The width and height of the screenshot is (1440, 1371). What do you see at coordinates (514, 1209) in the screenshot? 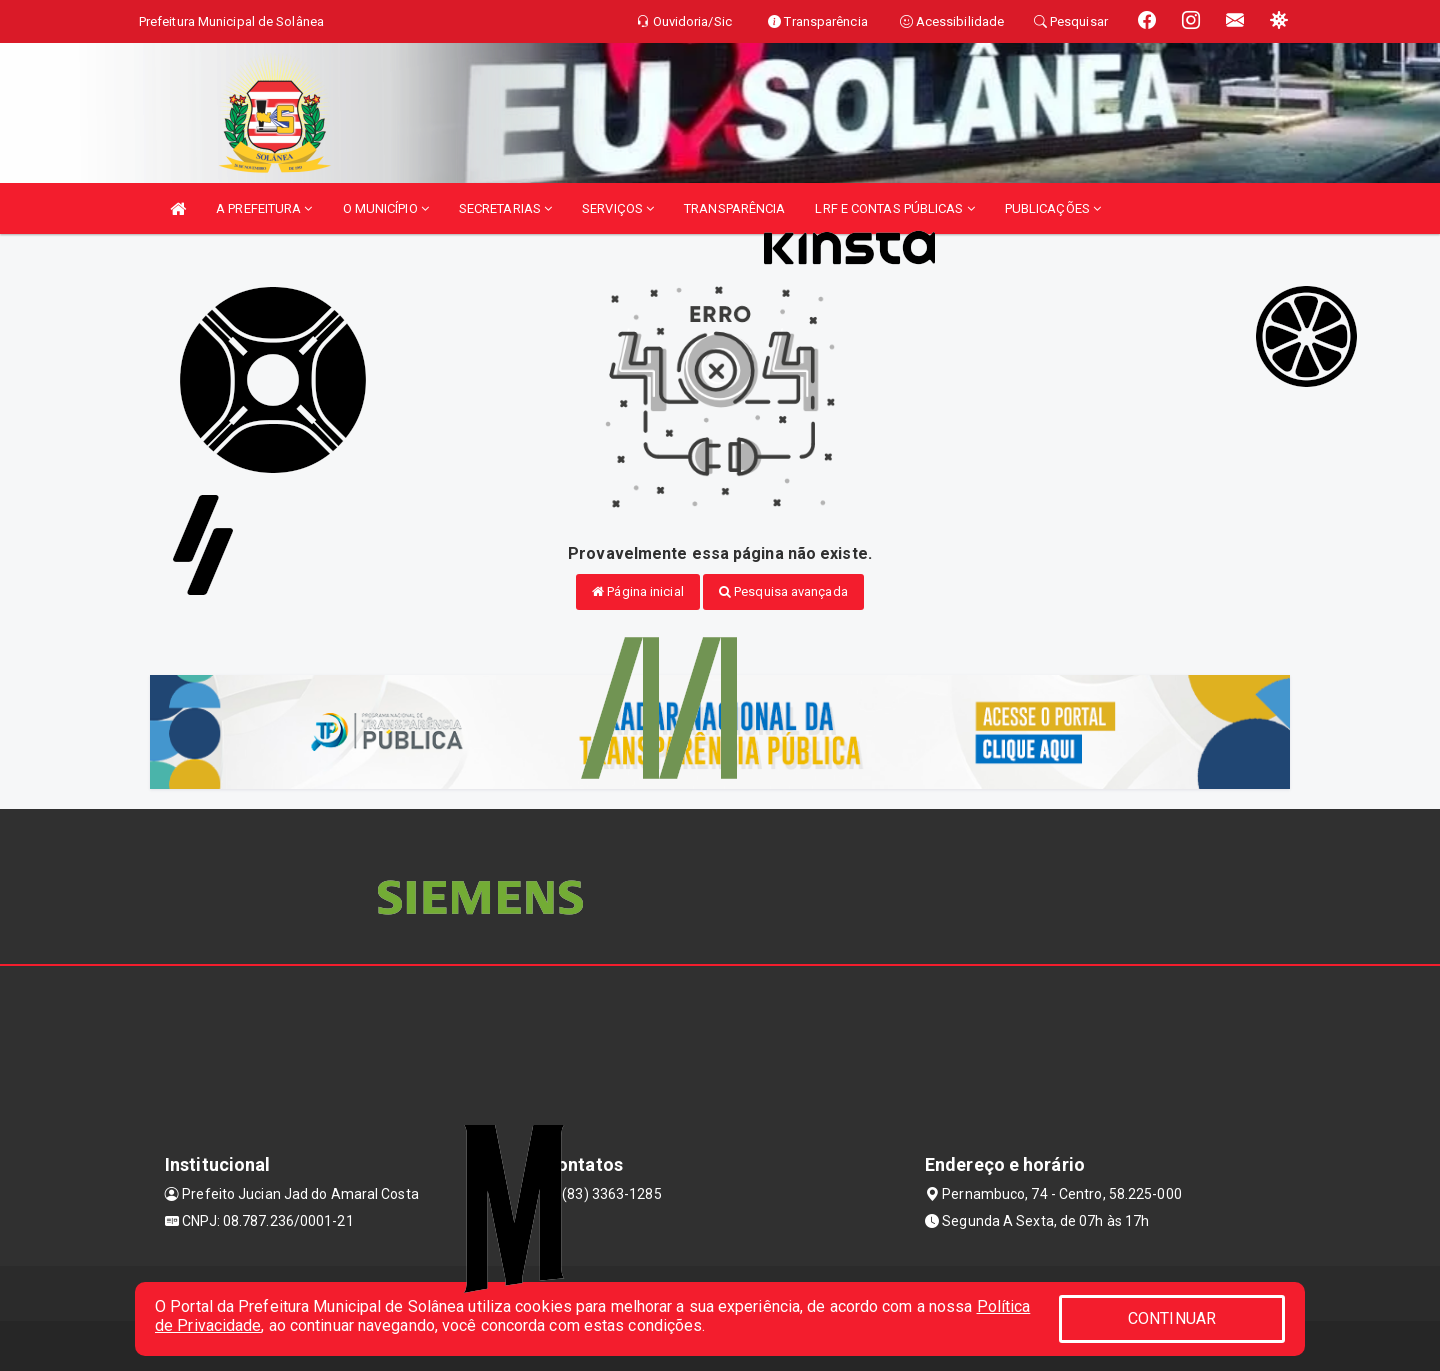
I see `open The Mighty app or website` at bounding box center [514, 1209].